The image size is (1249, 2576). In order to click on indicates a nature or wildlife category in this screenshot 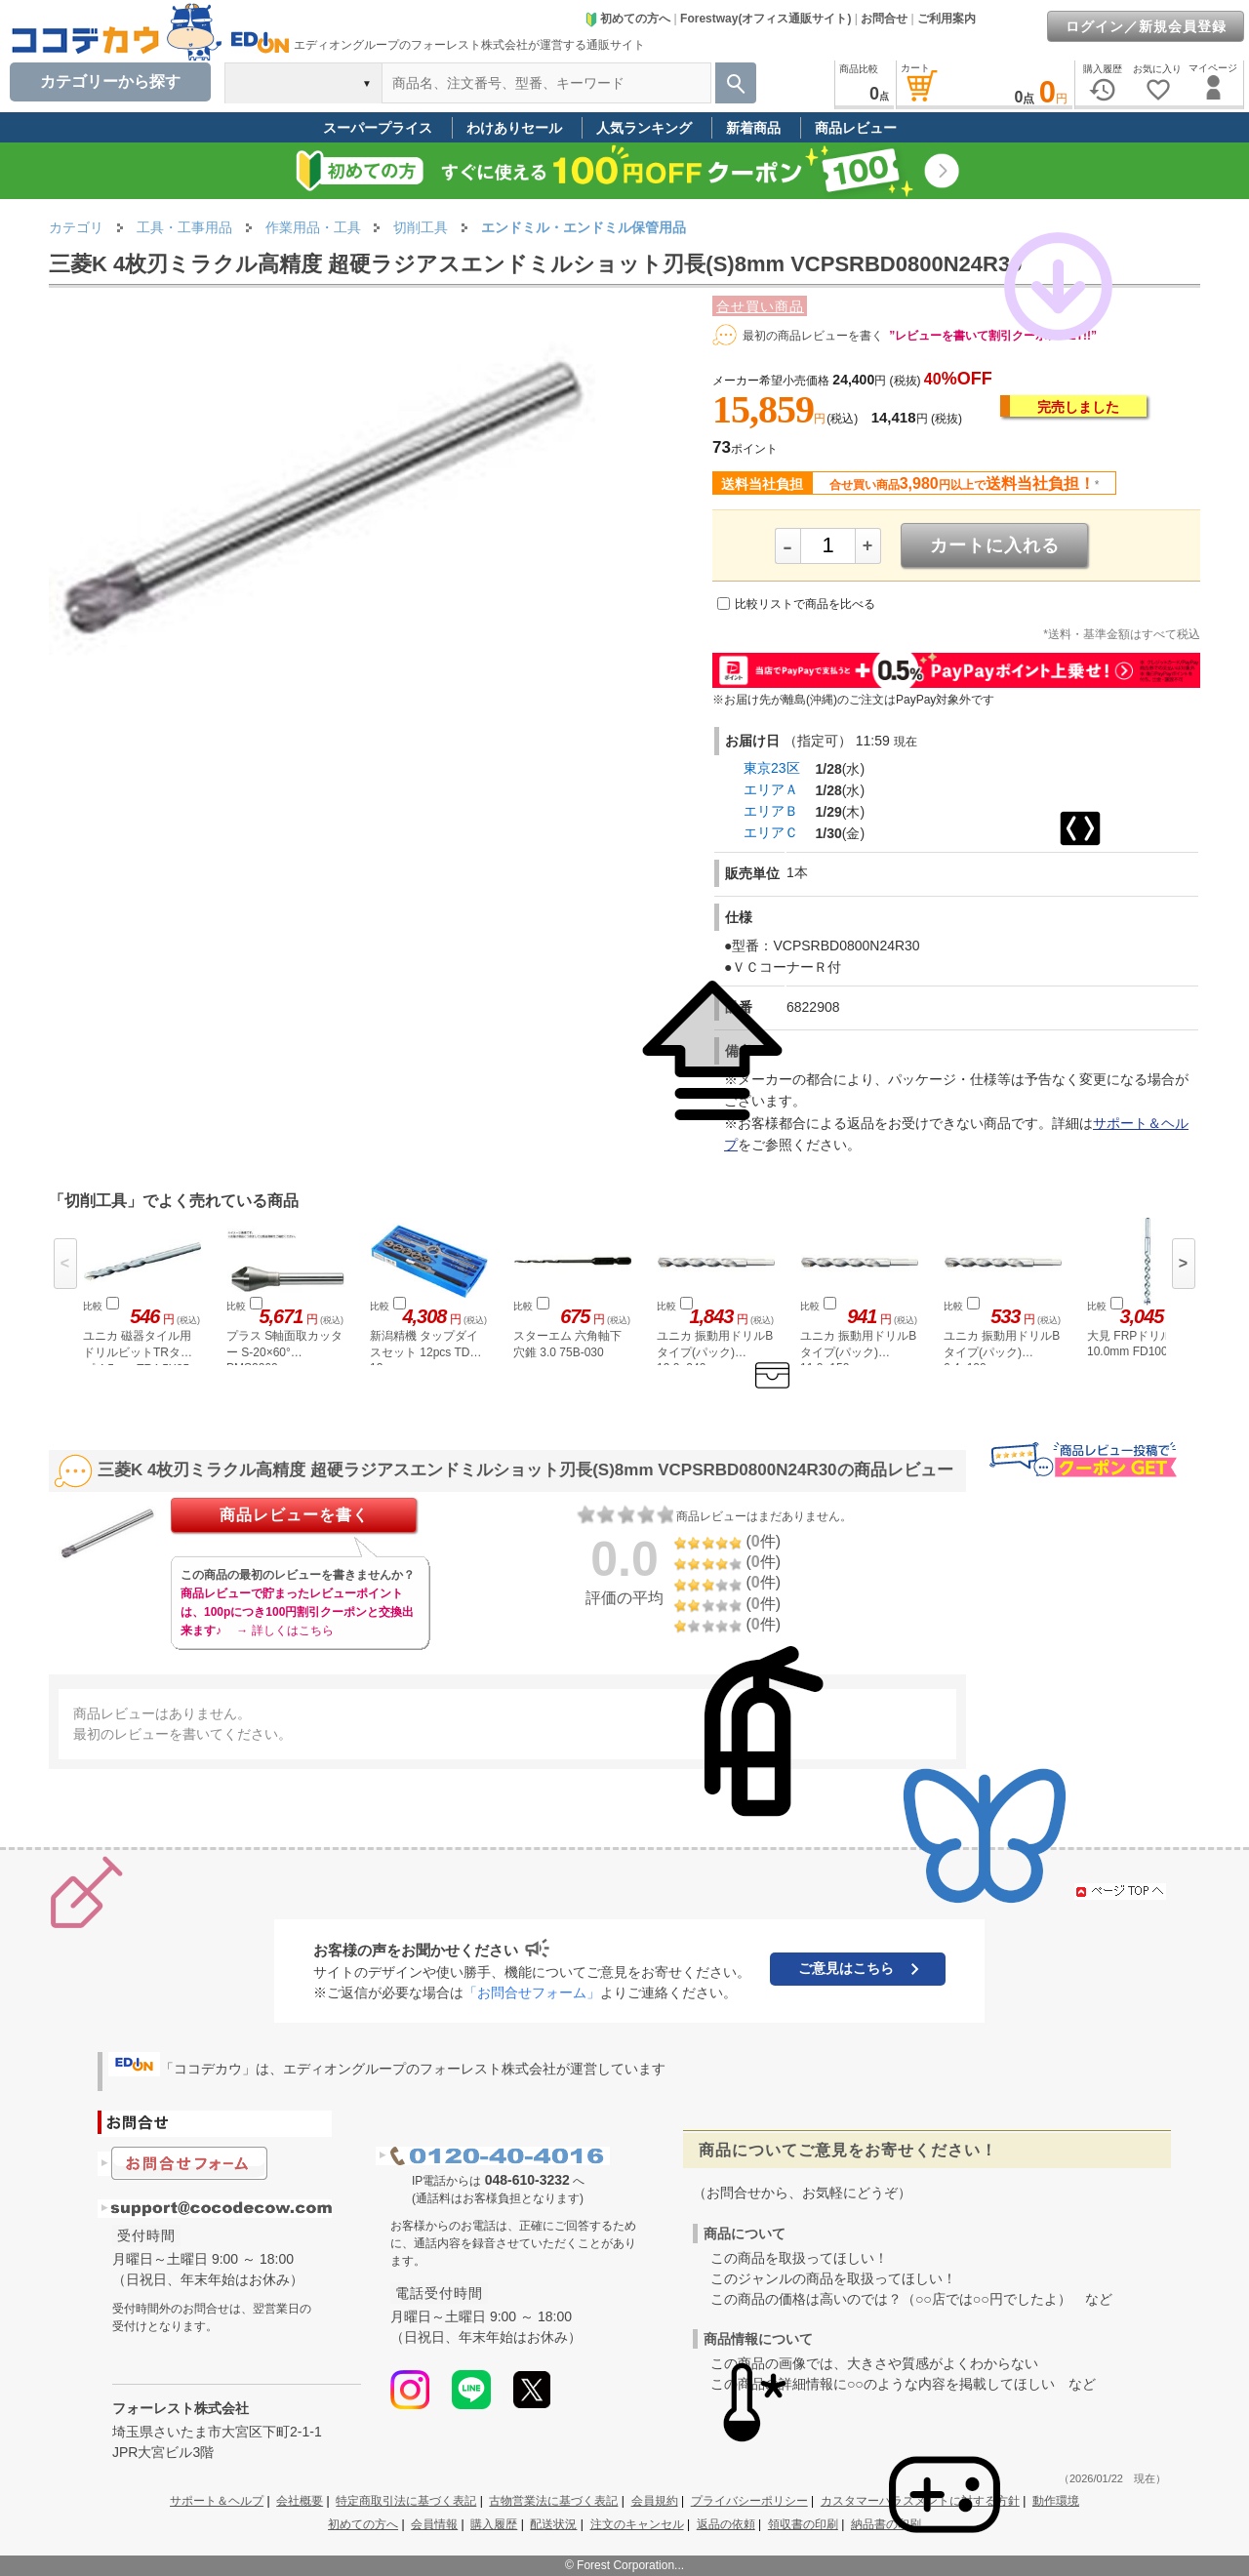, I will do `click(985, 1832)`.